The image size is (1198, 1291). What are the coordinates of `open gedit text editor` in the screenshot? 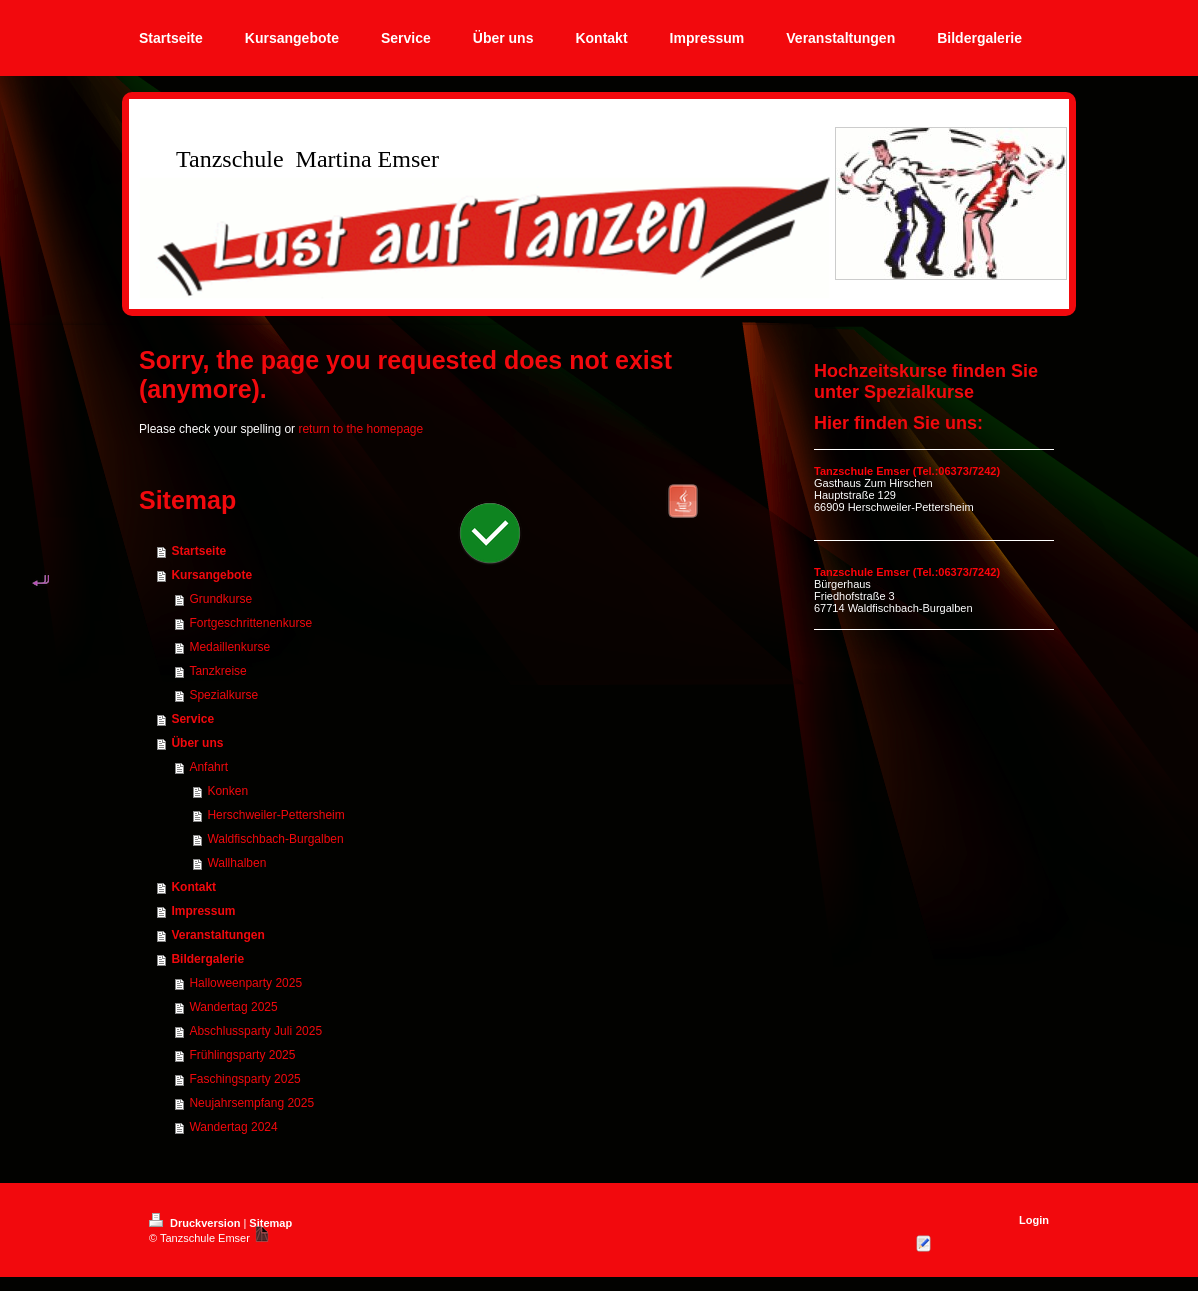 It's located at (923, 1243).